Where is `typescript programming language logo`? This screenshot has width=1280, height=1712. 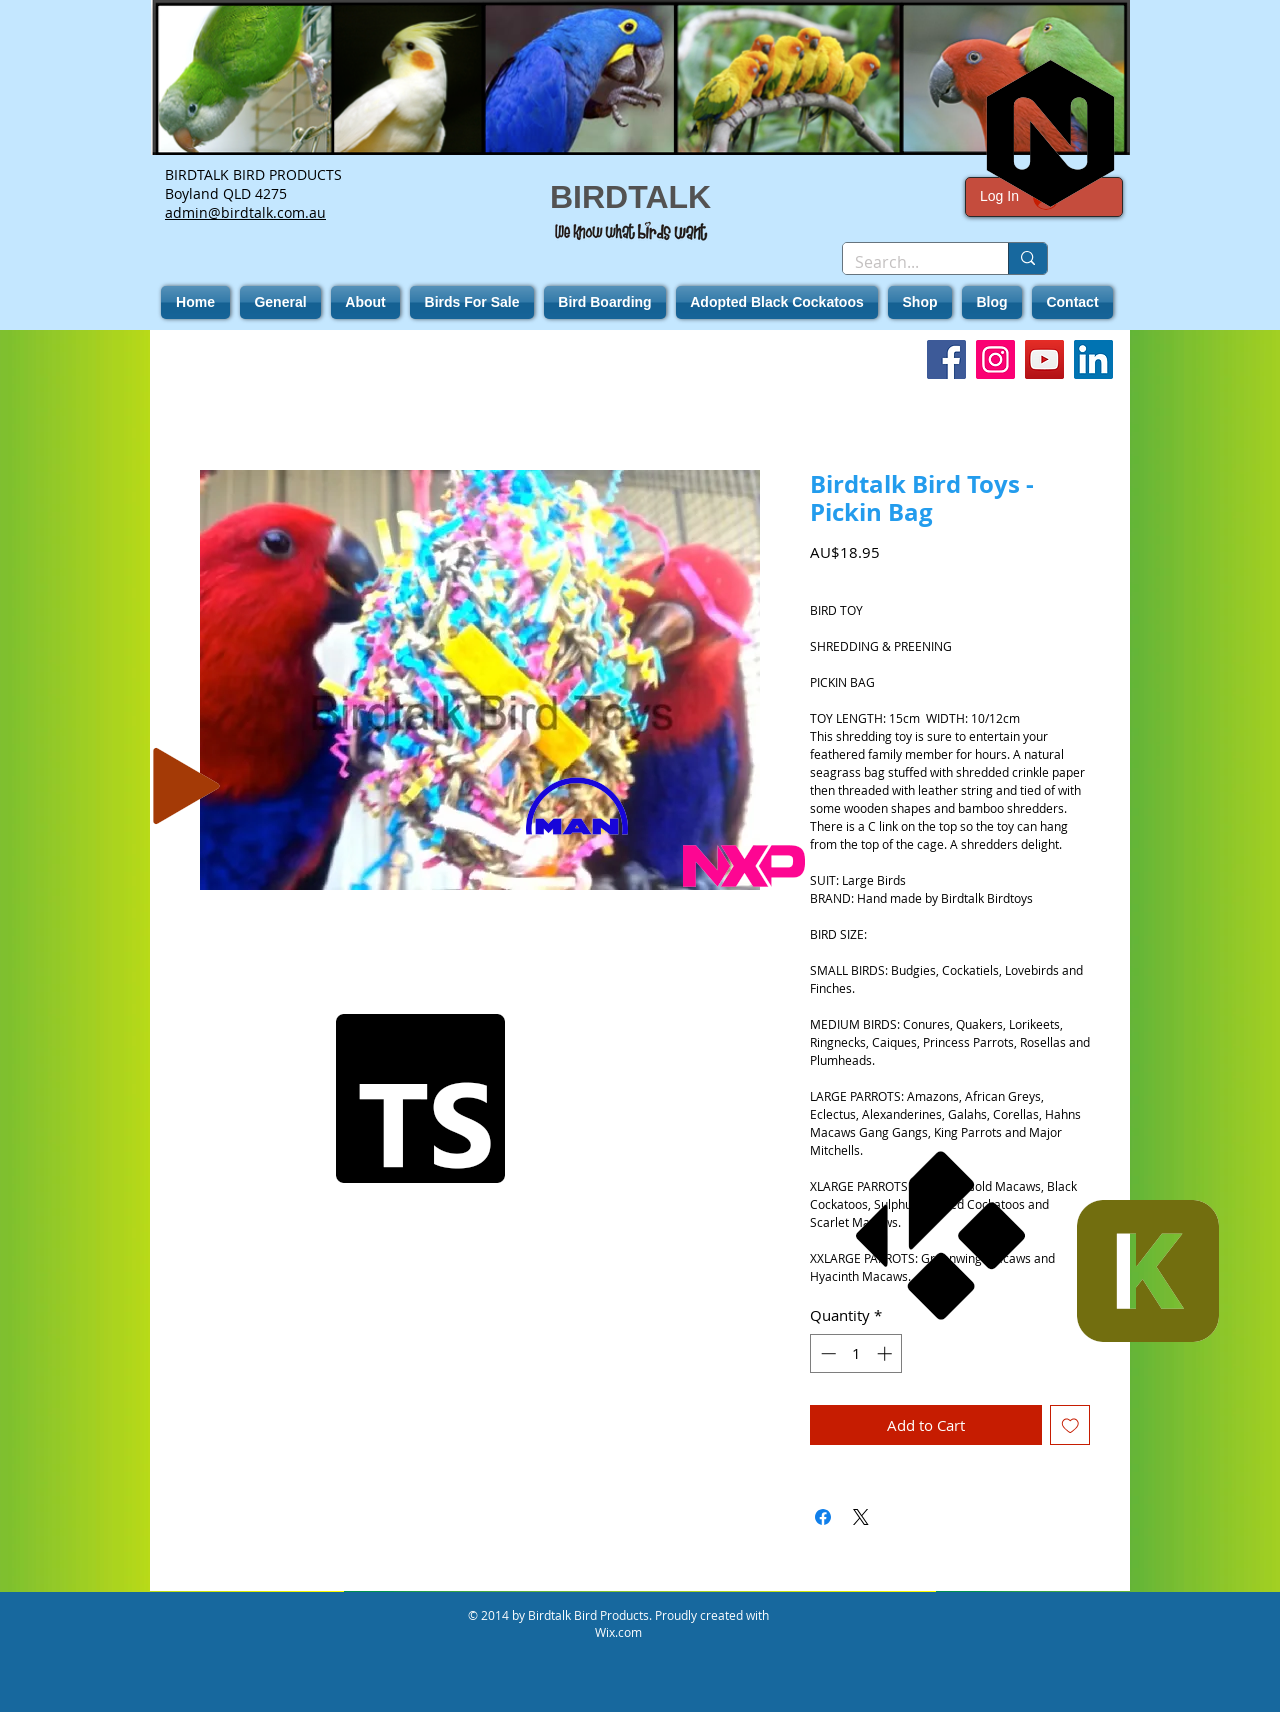
typescript programming language logo is located at coordinates (420, 1098).